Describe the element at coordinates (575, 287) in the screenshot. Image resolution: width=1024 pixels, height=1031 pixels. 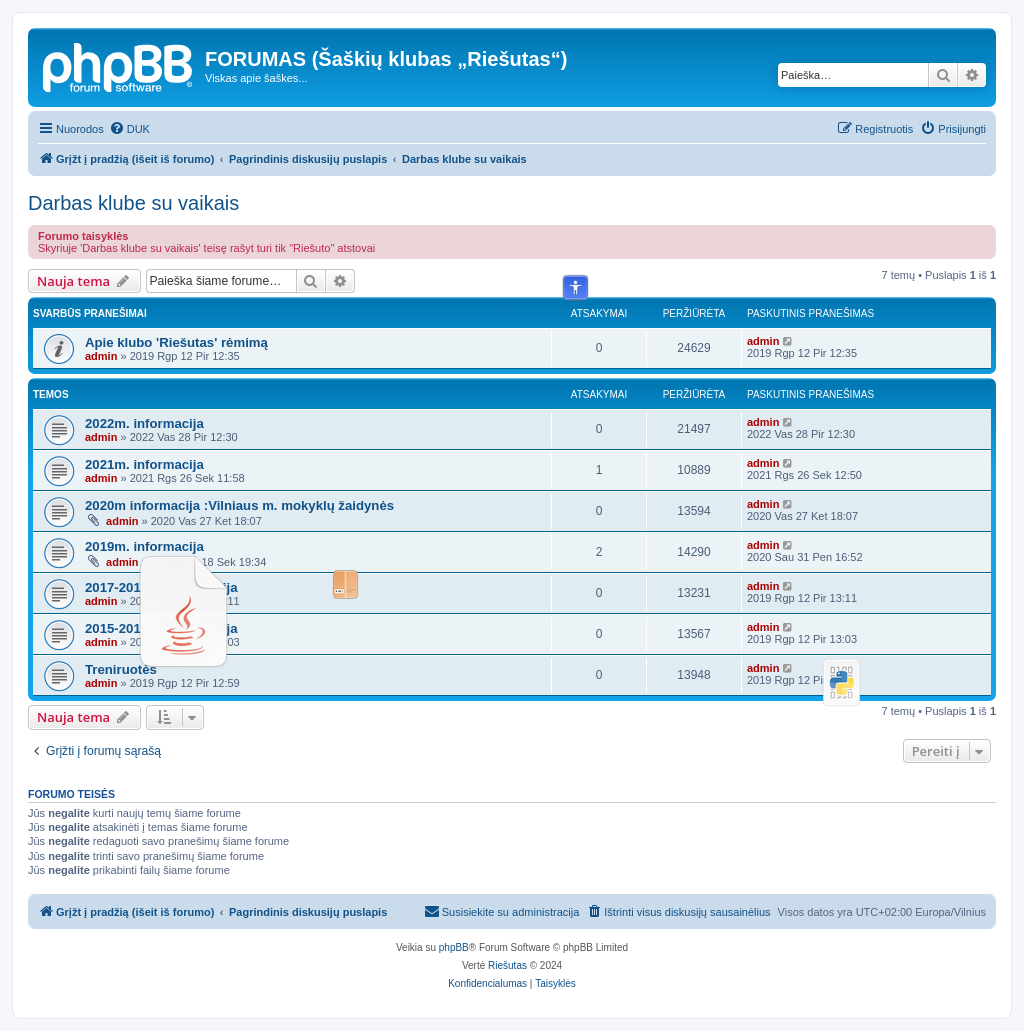
I see `open accessibility settings` at that location.